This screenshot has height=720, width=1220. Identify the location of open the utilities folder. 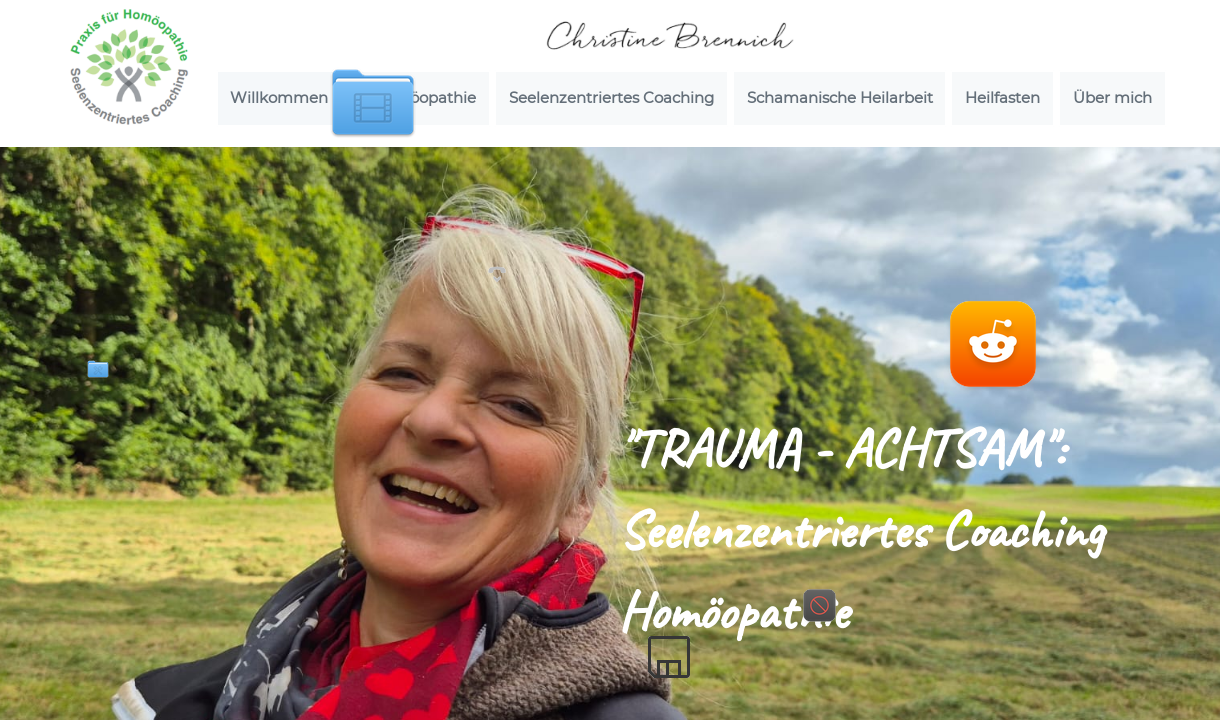
(98, 369).